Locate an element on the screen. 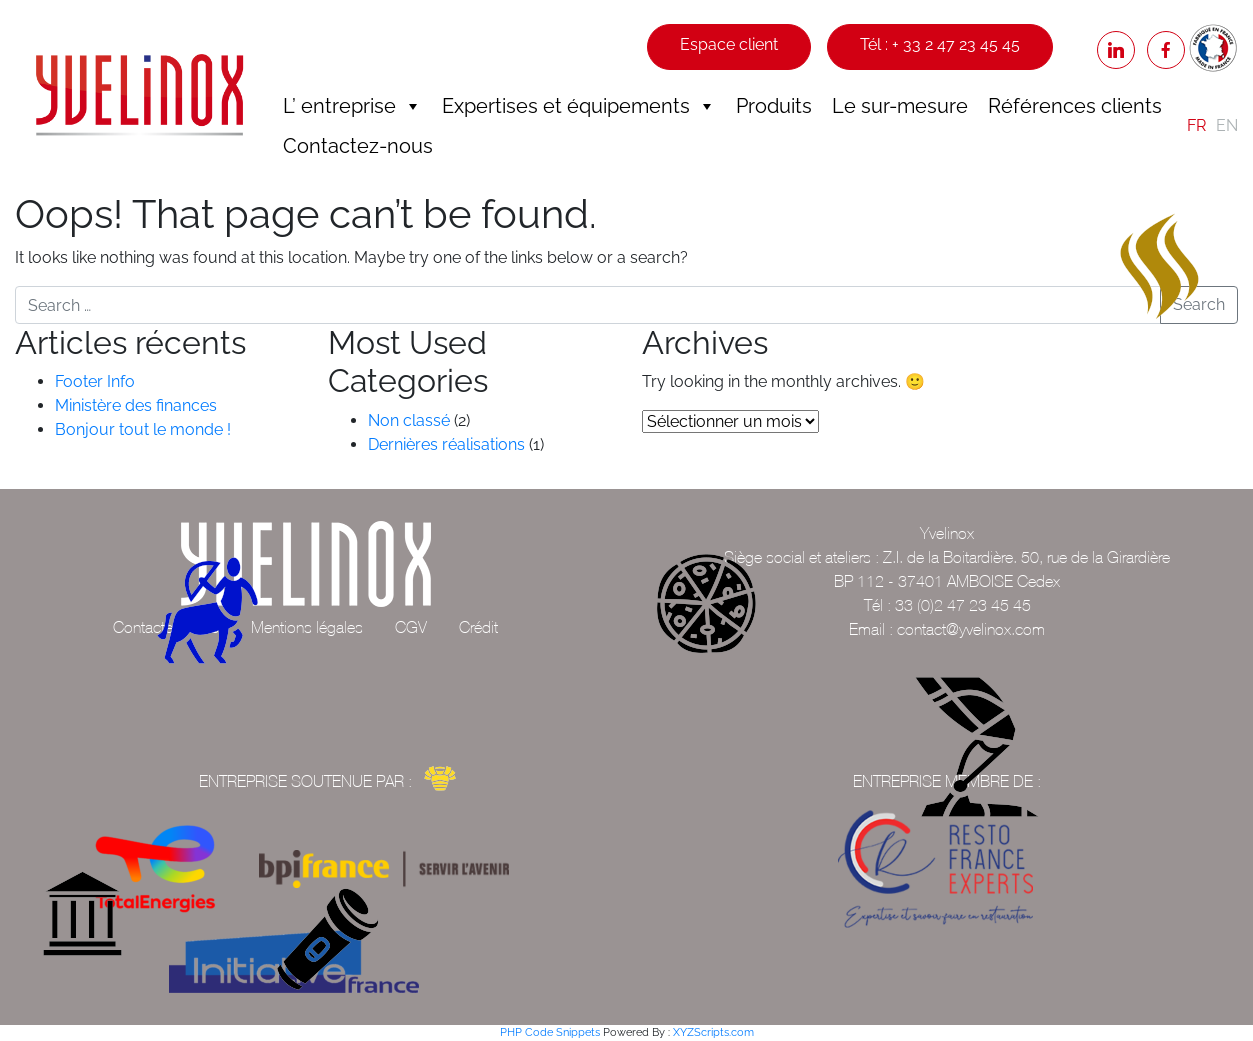 This screenshot has width=1253, height=1041. select centaur character or unit is located at coordinates (207, 610).